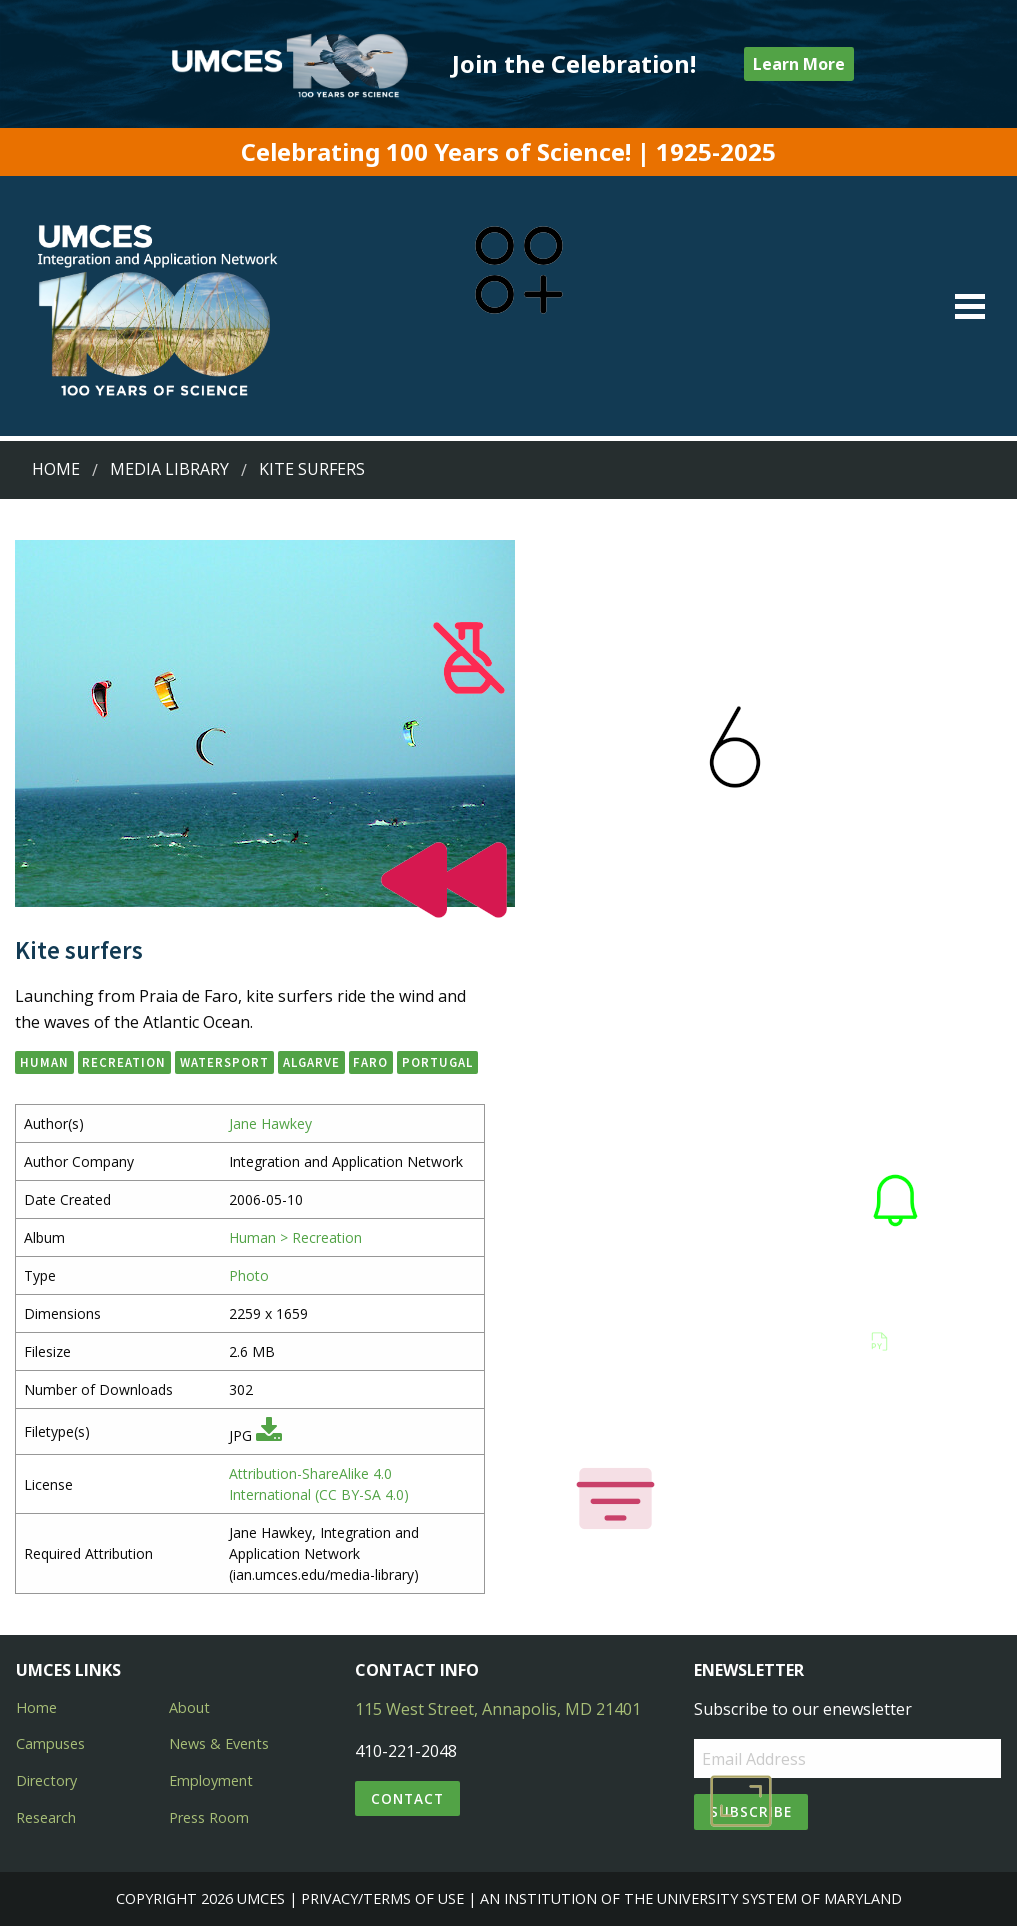 The width and height of the screenshot is (1017, 1926). I want to click on filter or sort list content, so click(615, 1498).